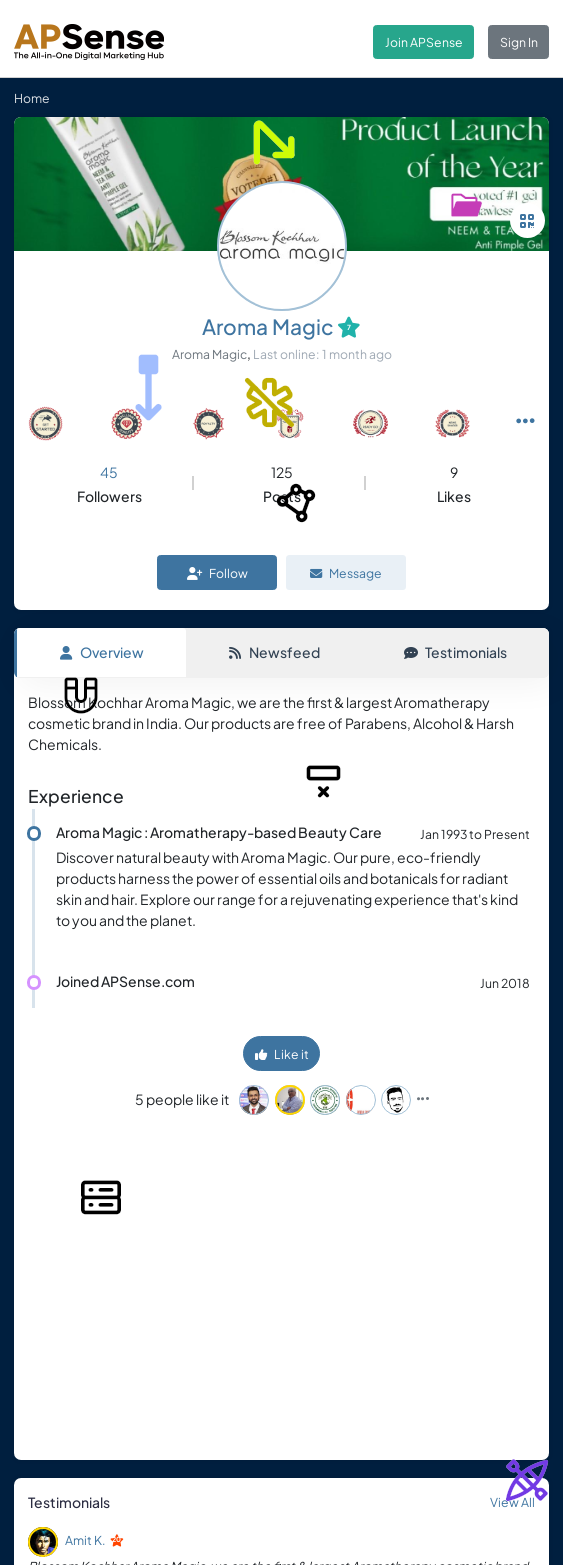  Describe the element at coordinates (269, 402) in the screenshot. I see `medical services unavailable` at that location.